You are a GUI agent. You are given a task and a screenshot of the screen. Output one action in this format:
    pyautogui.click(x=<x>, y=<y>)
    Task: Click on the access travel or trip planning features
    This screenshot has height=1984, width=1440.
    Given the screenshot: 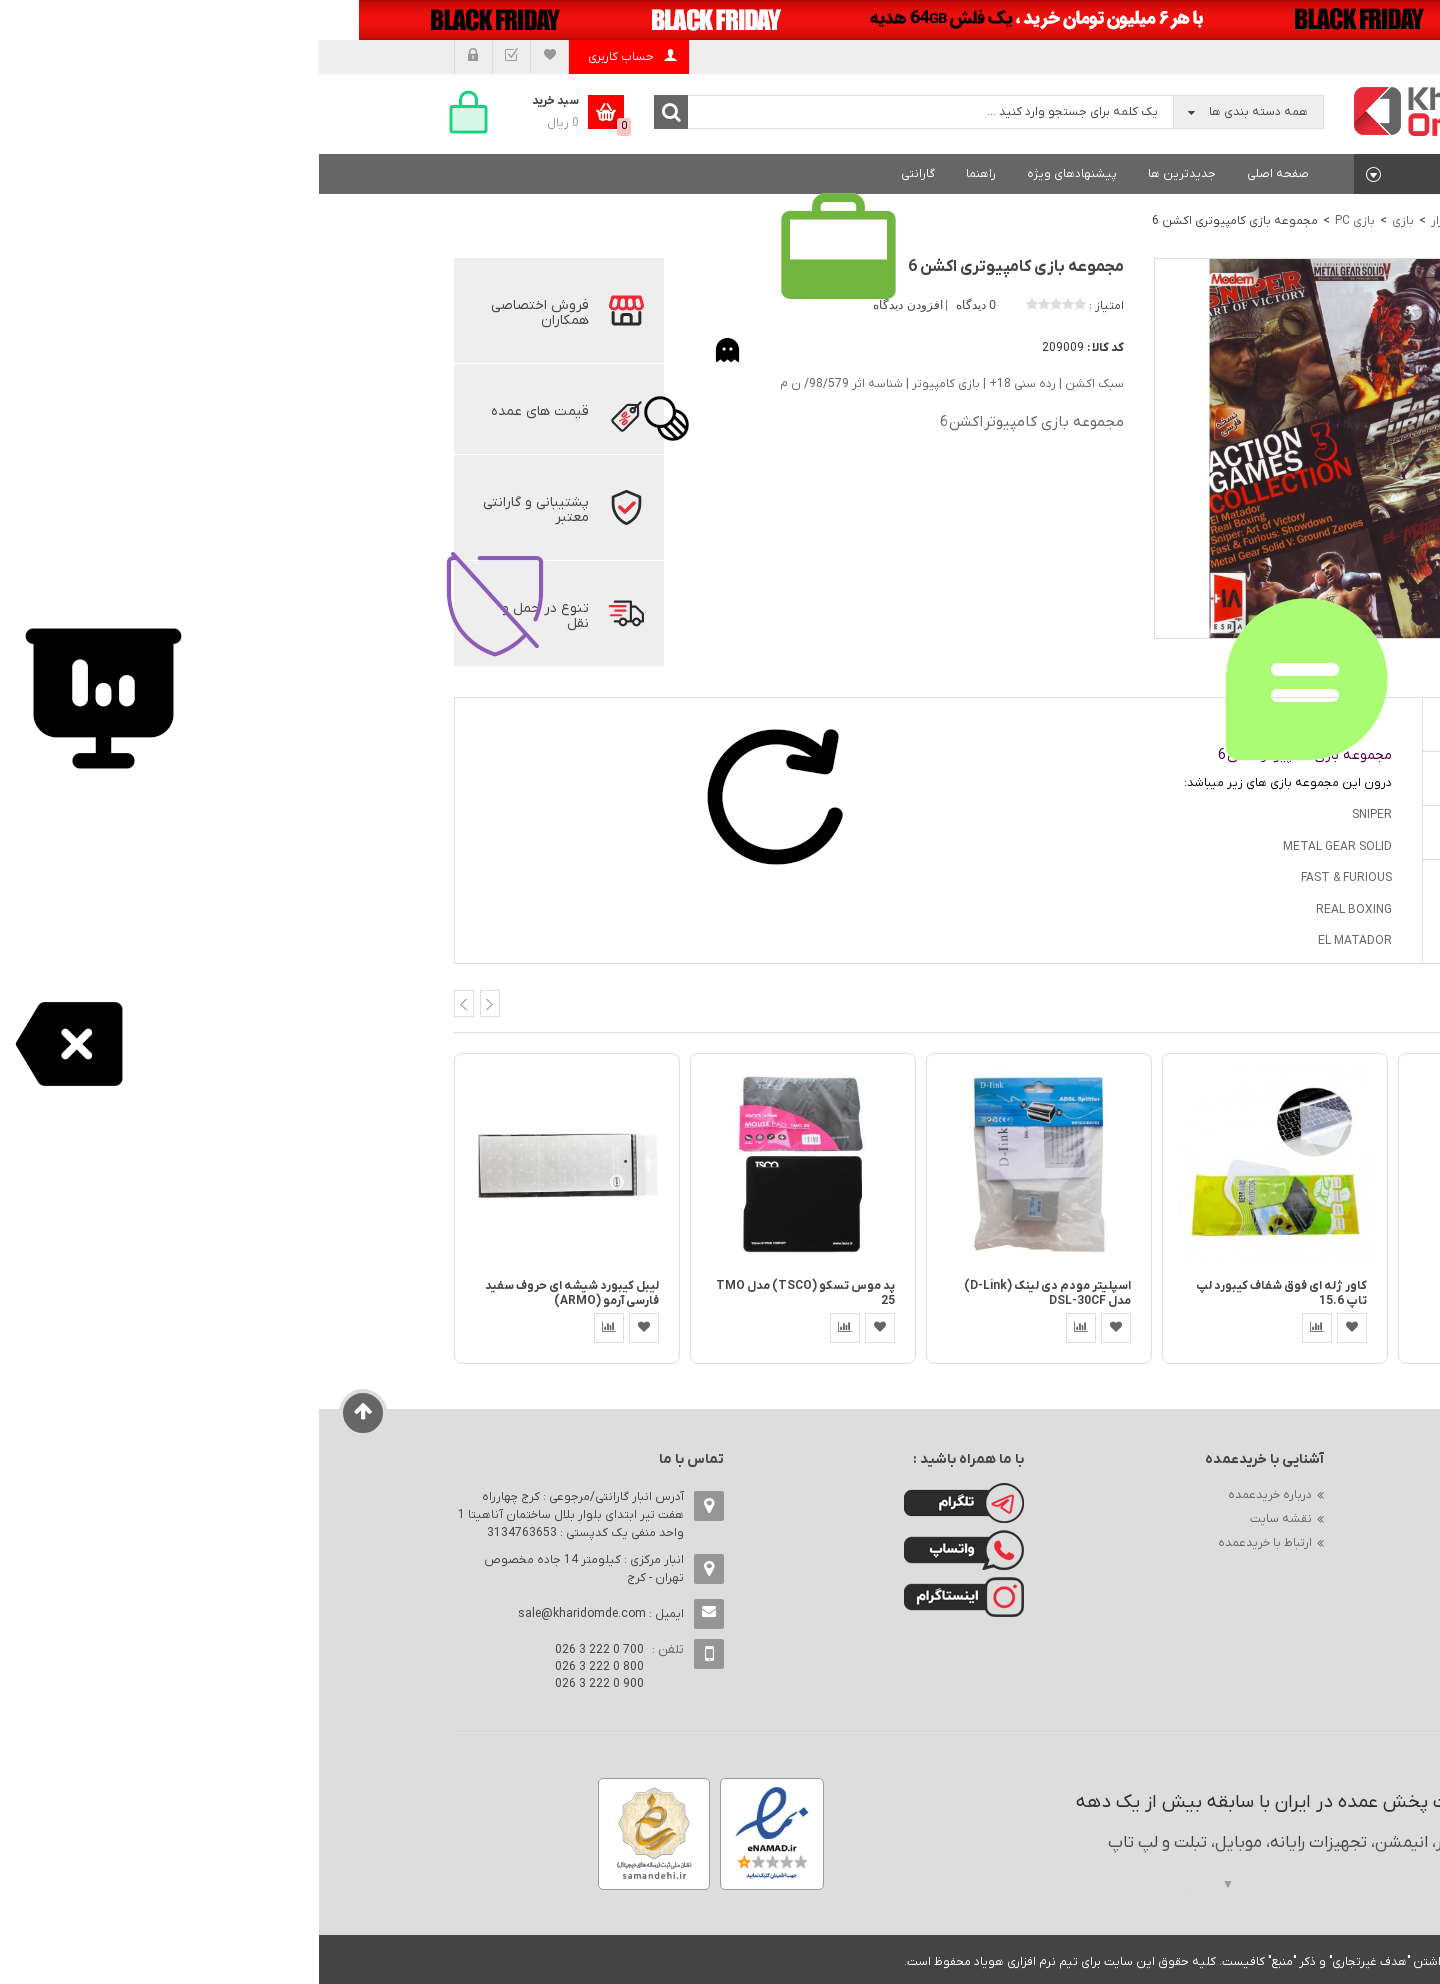 What is the action you would take?
    pyautogui.click(x=838, y=250)
    